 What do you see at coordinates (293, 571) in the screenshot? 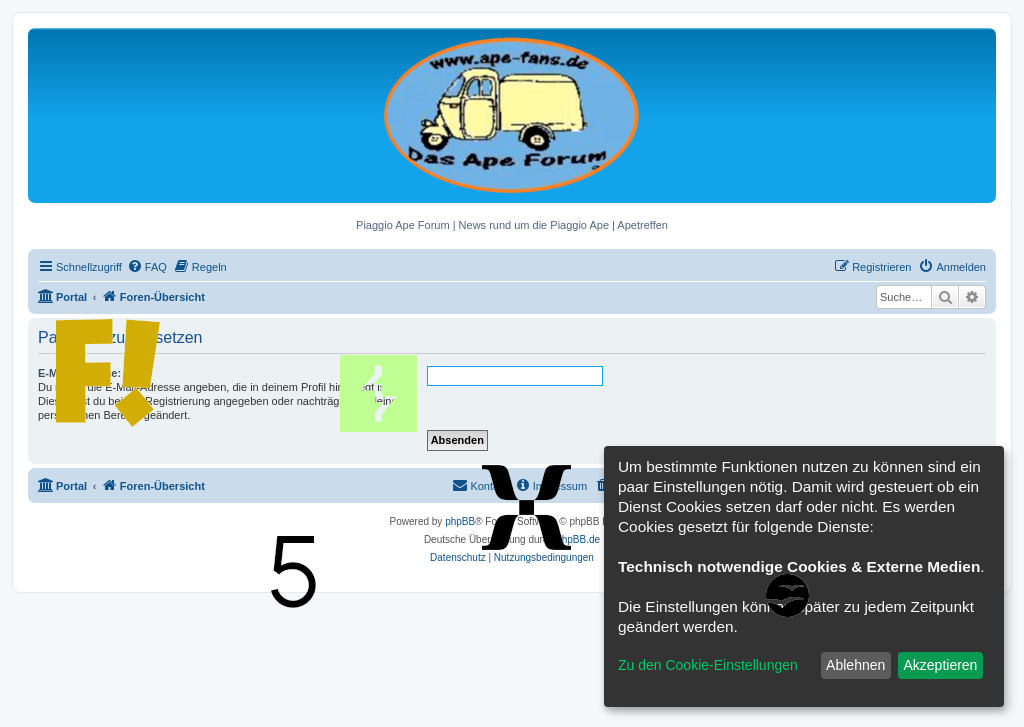
I see `indicates step 5 in a numbered sequence` at bounding box center [293, 571].